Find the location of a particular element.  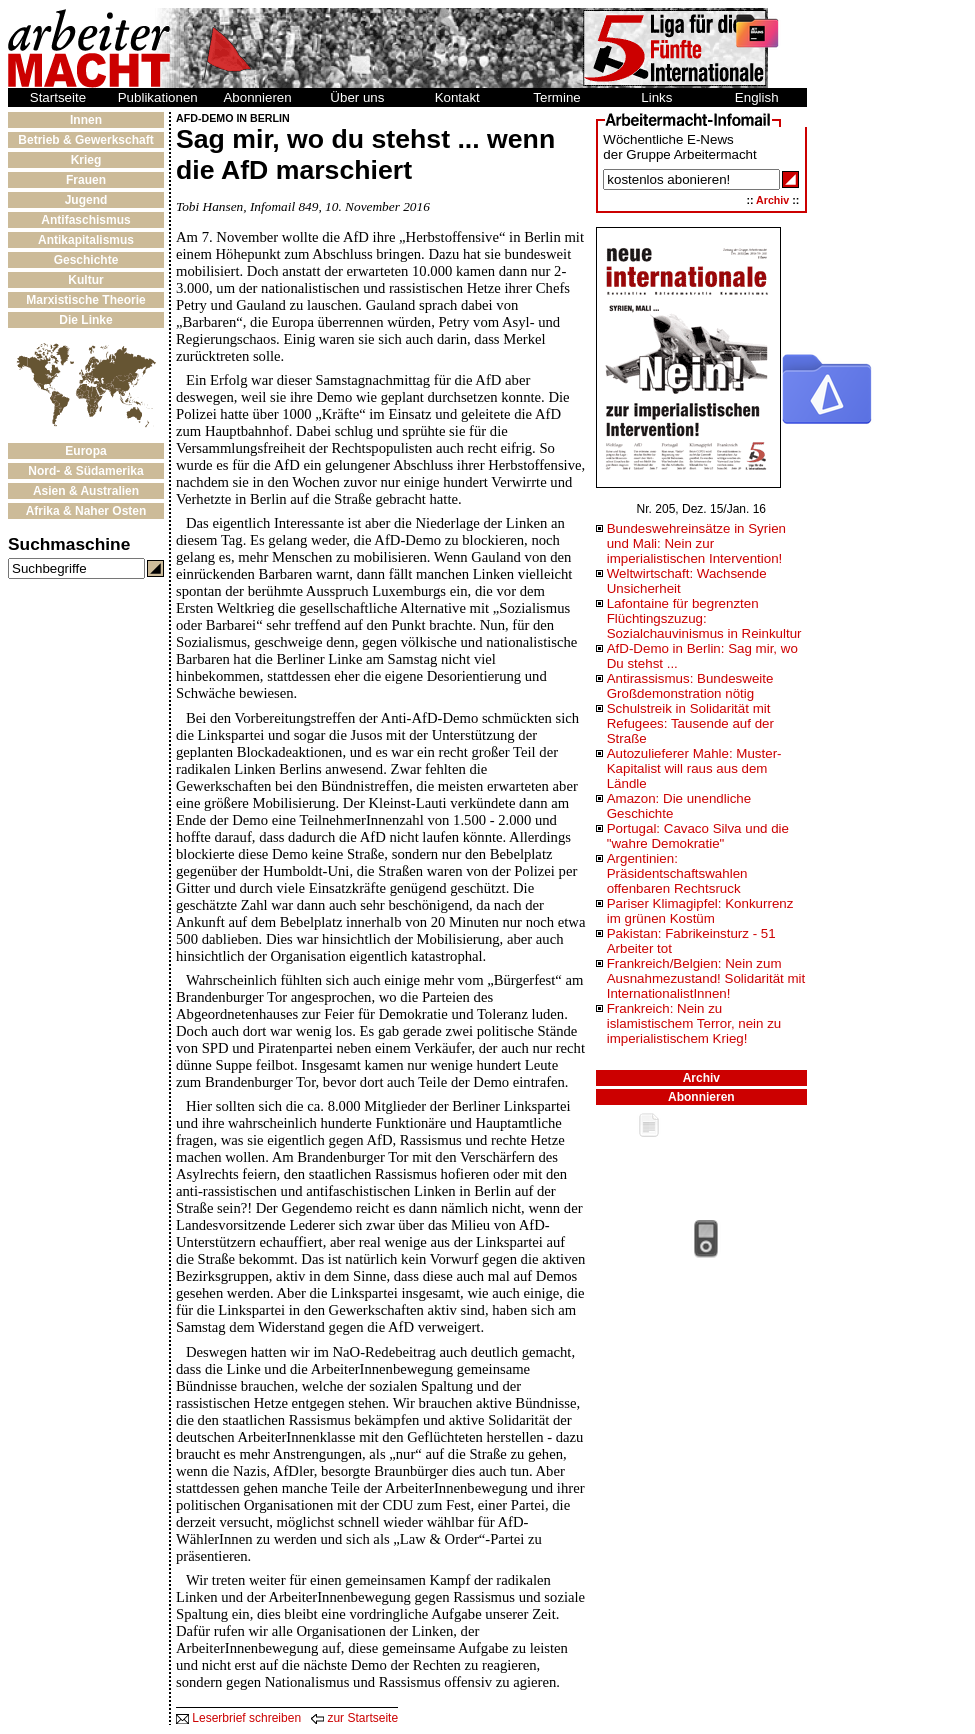

a plain text file is located at coordinates (649, 1125).